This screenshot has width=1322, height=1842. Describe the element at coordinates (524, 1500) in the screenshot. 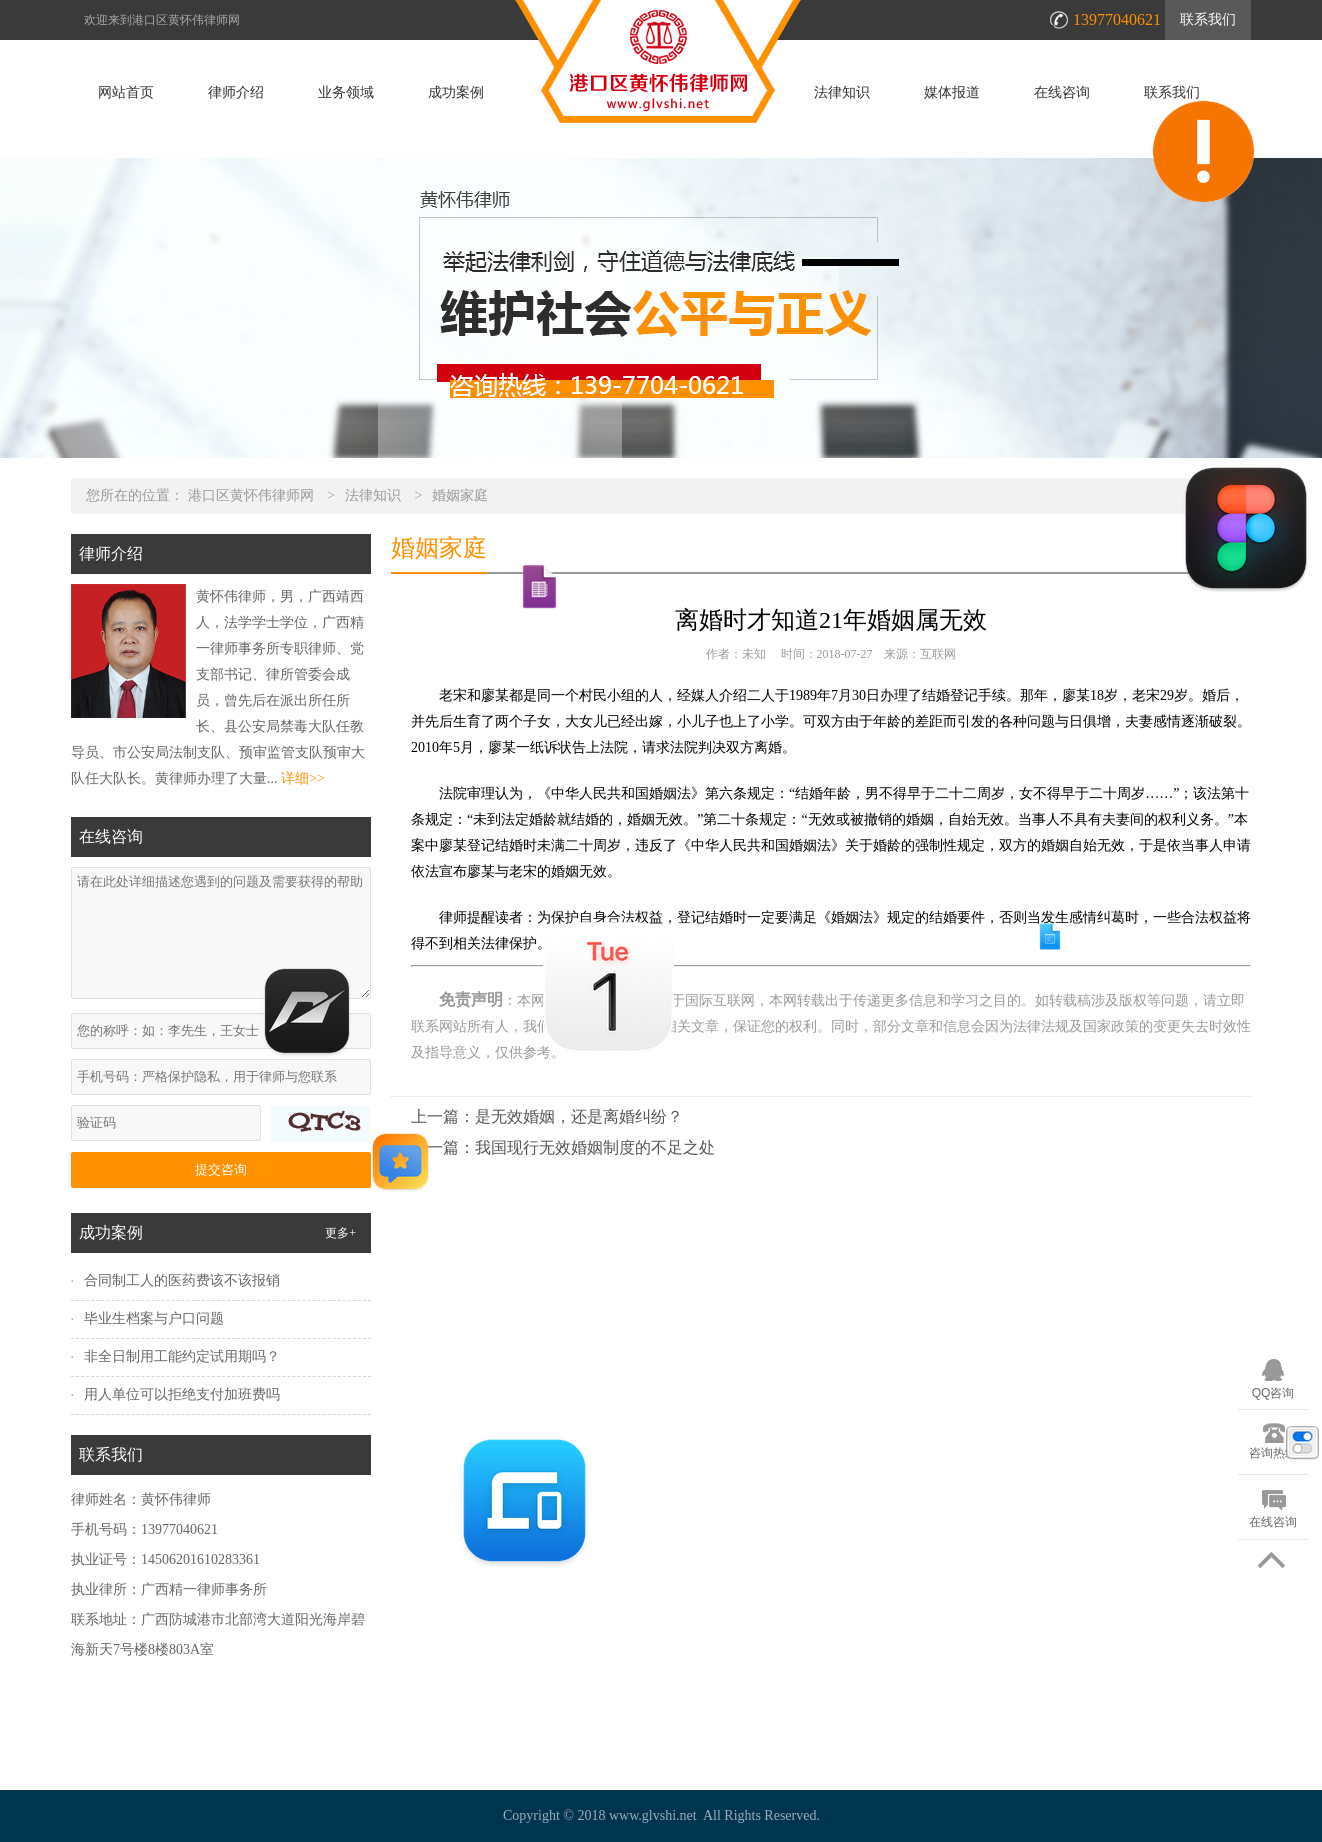

I see `connect and sync devices with zorin connect` at that location.